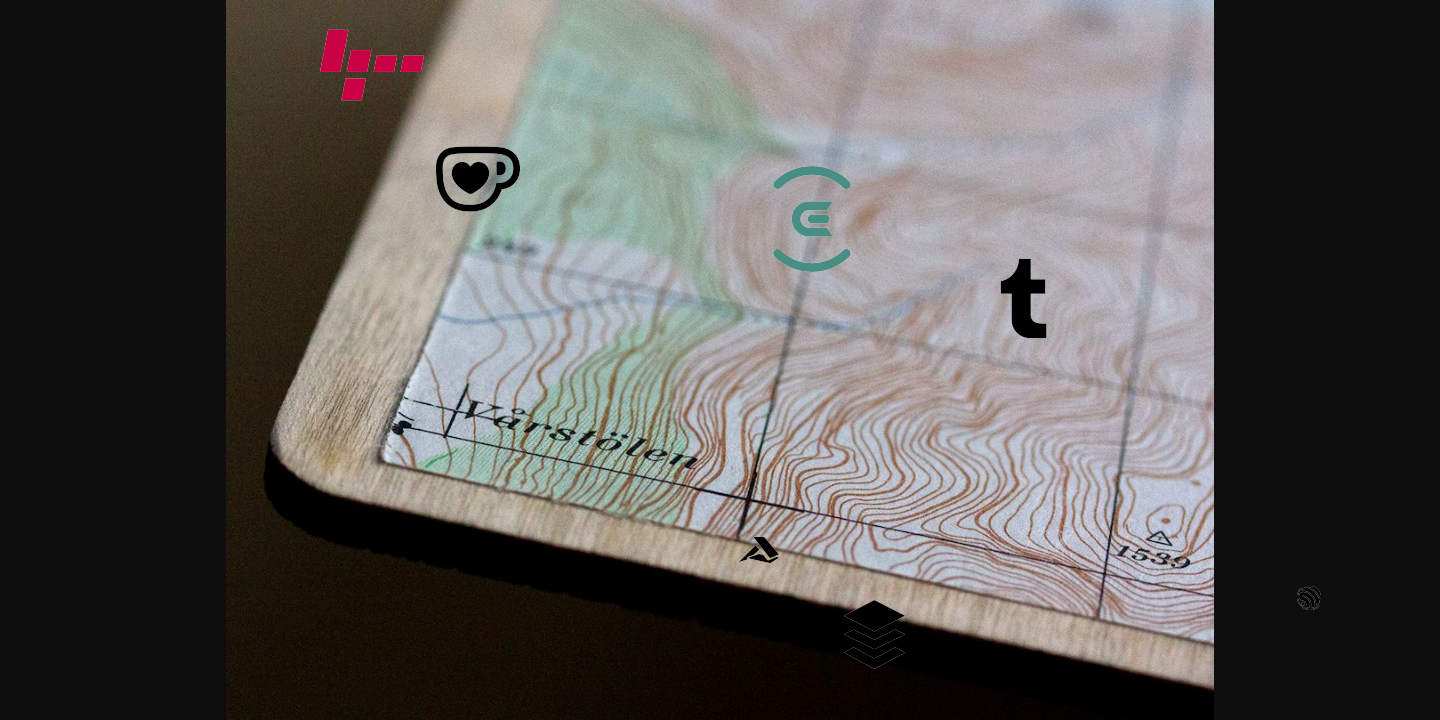 The height and width of the screenshot is (720, 1440). Describe the element at coordinates (372, 65) in the screenshot. I see `visit have i been pwned website` at that location.